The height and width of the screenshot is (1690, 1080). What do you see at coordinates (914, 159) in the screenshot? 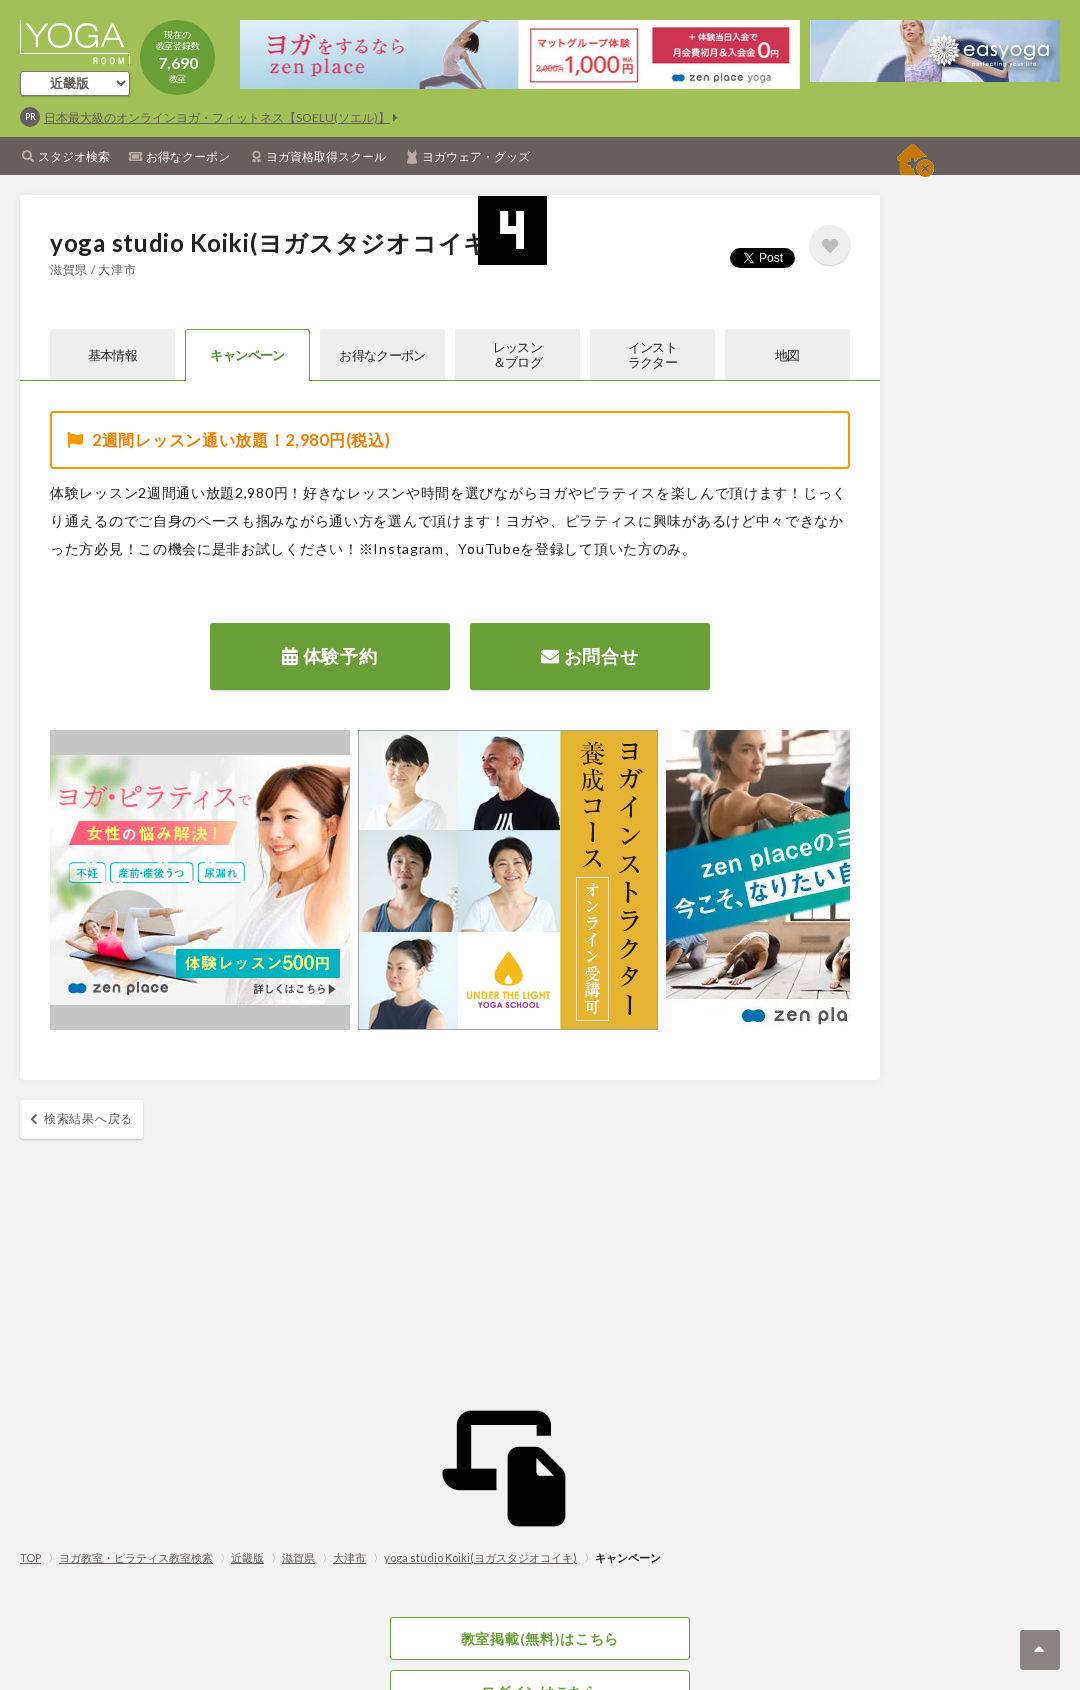
I see `medical facility or clinic unavailable` at bounding box center [914, 159].